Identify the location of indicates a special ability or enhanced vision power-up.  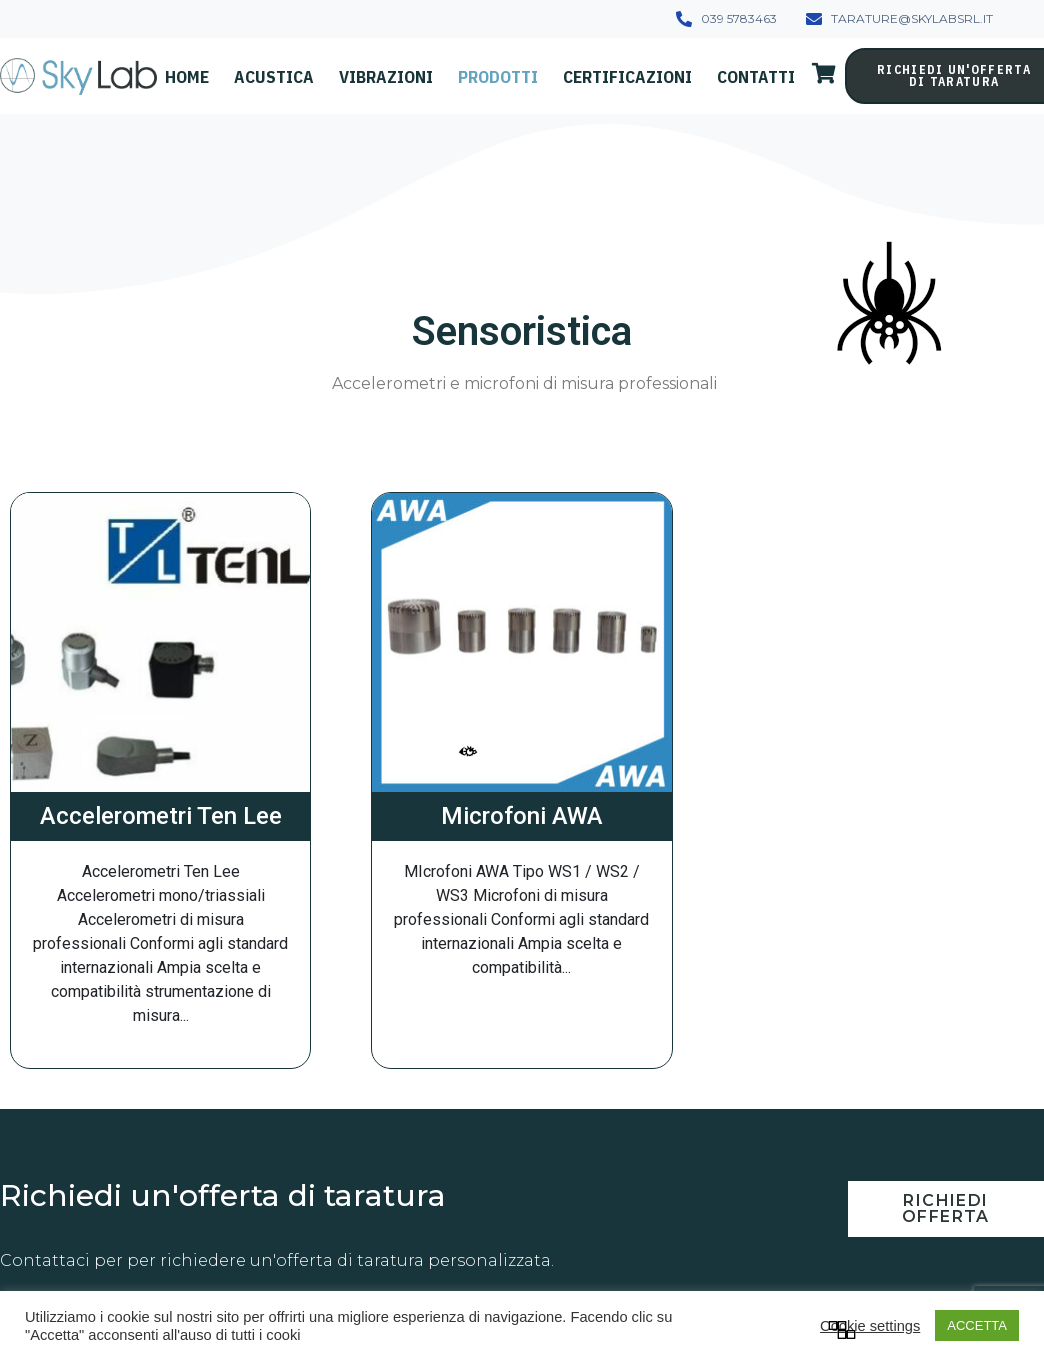
(468, 752).